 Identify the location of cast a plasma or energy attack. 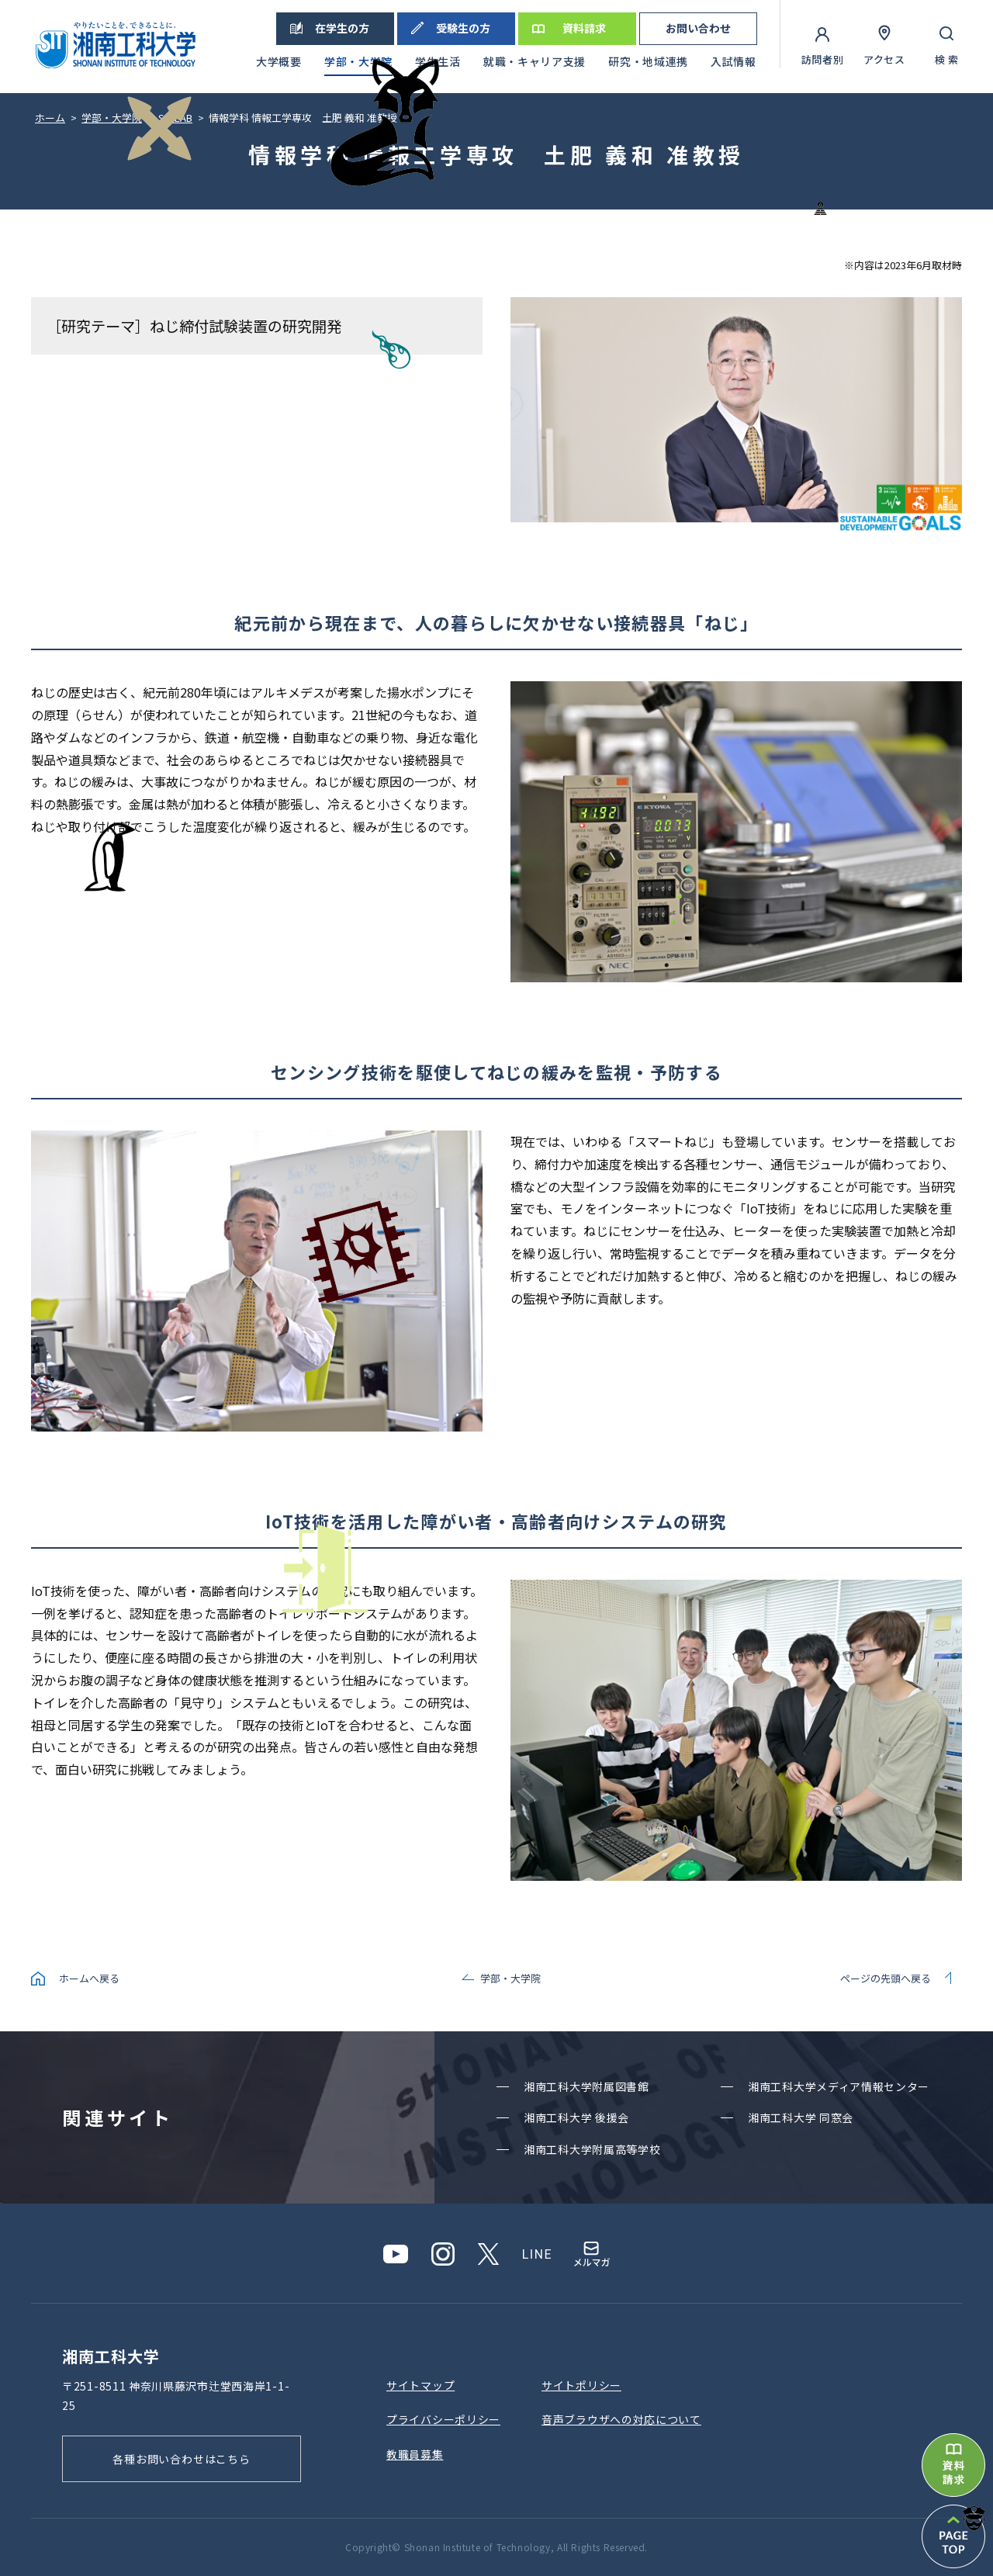
(391, 349).